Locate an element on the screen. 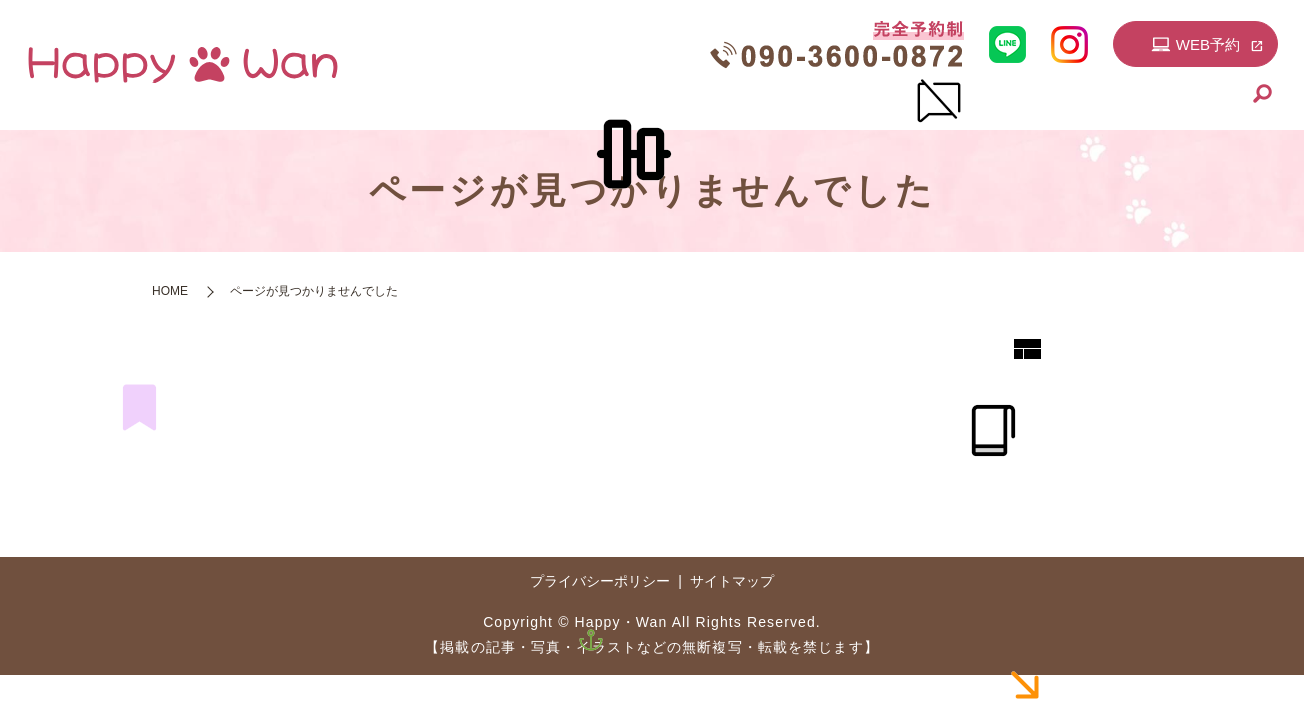 Image resolution: width=1304 pixels, height=720 pixels. switch to compact view mode is located at coordinates (1027, 349).